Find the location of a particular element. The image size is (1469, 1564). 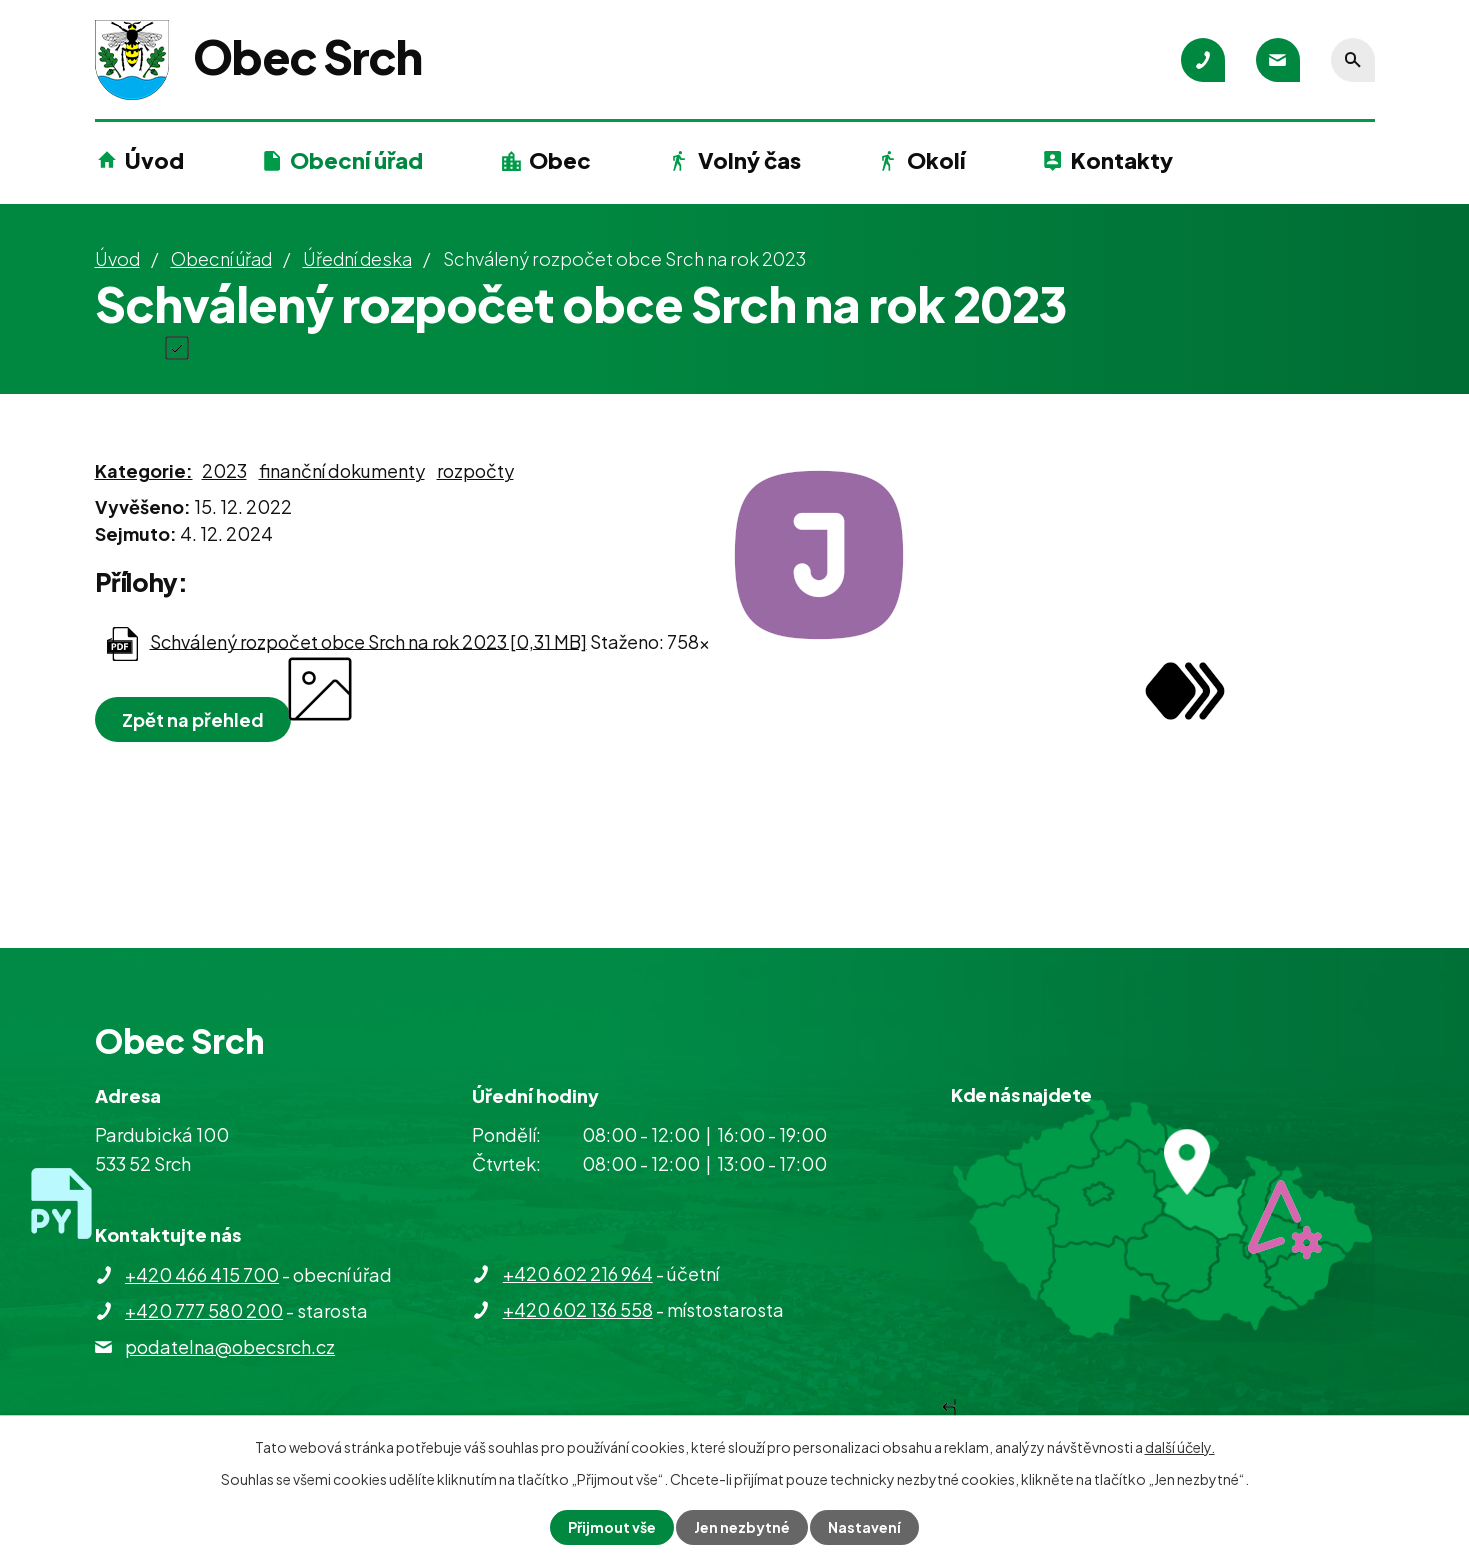

access animation keyframes is located at coordinates (1185, 691).